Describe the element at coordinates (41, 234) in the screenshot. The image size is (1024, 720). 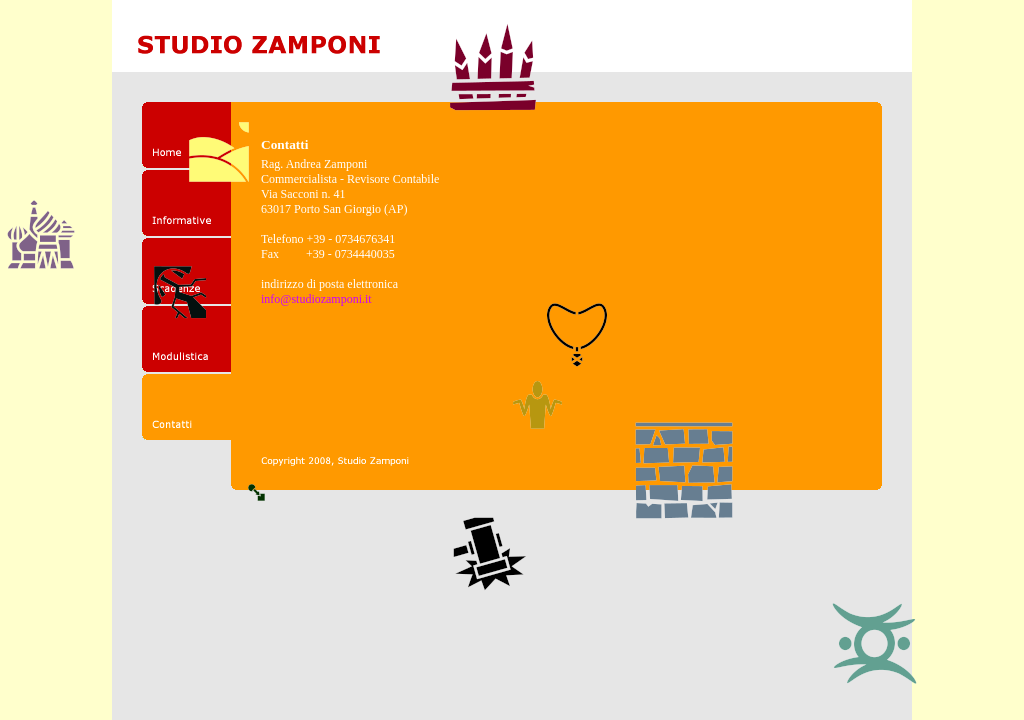
I see `indicates a Moscow or Russia-related destination` at that location.